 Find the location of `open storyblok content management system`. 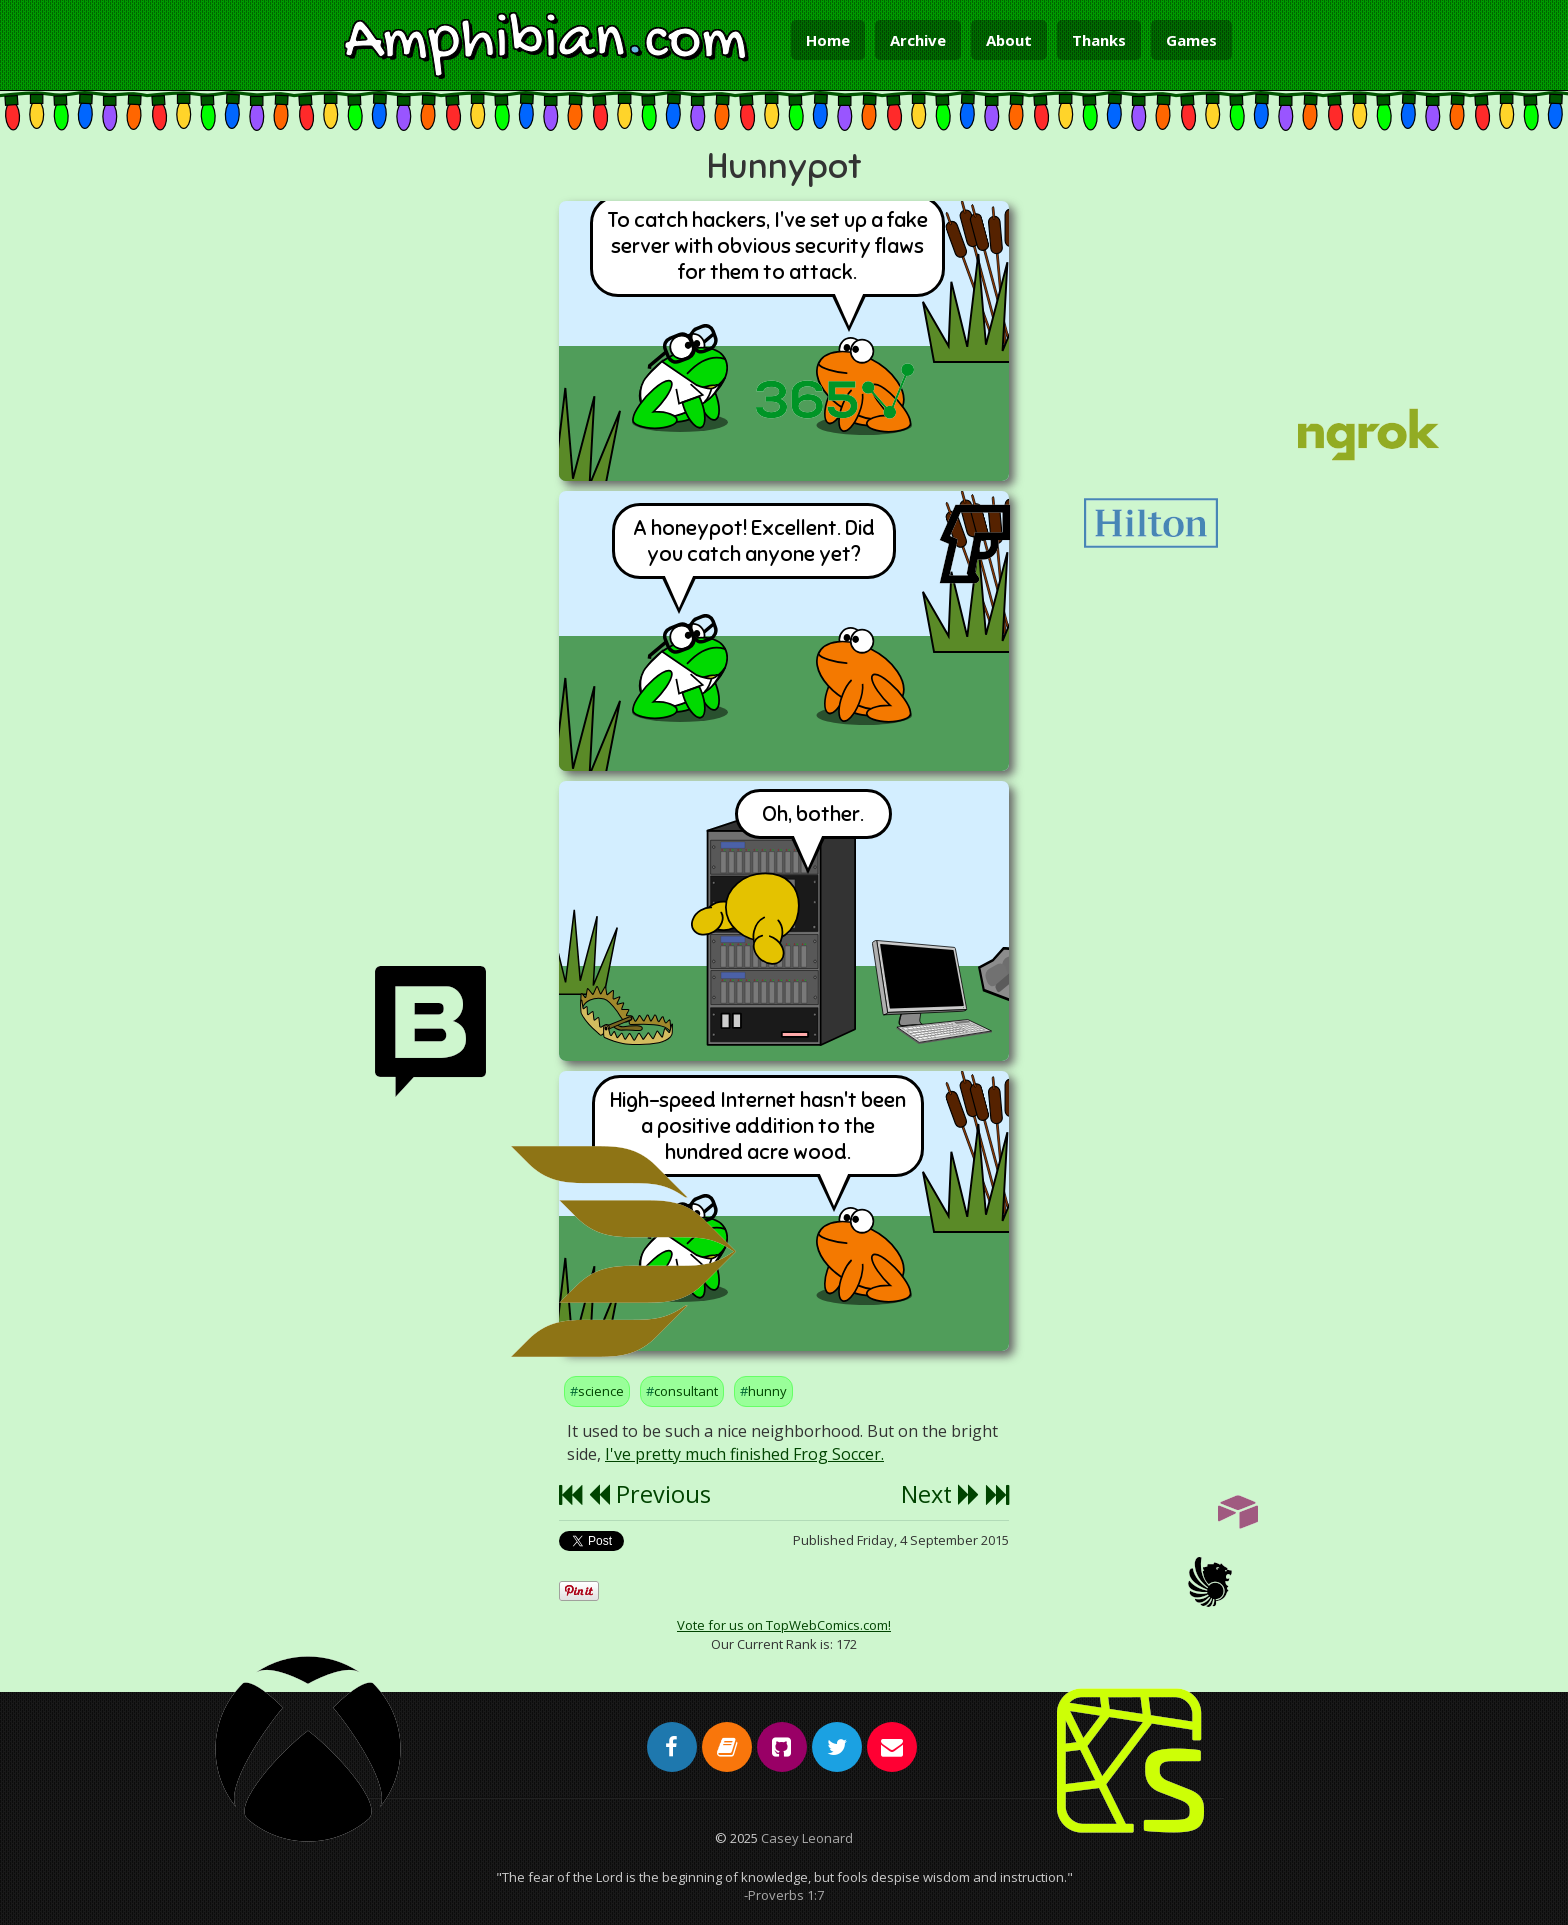

open storyblok content management system is located at coordinates (430, 1031).